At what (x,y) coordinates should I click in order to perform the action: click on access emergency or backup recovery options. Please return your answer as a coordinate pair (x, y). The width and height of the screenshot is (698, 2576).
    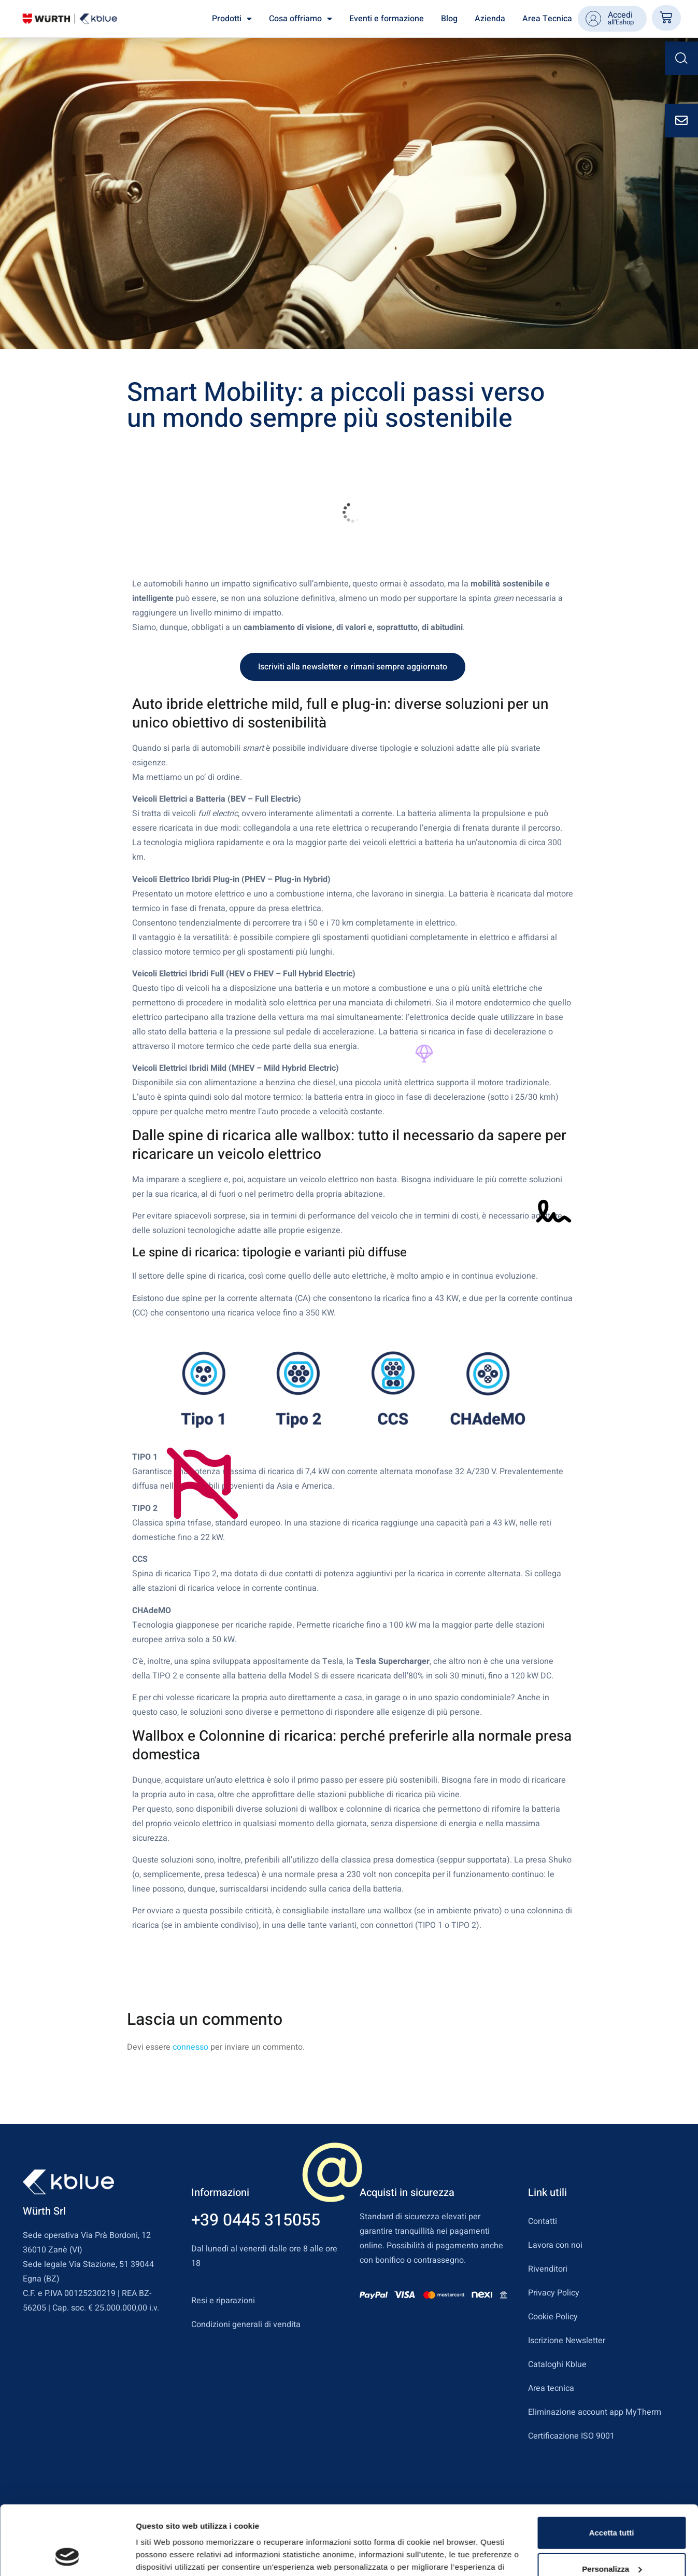
    Looking at the image, I should click on (424, 1054).